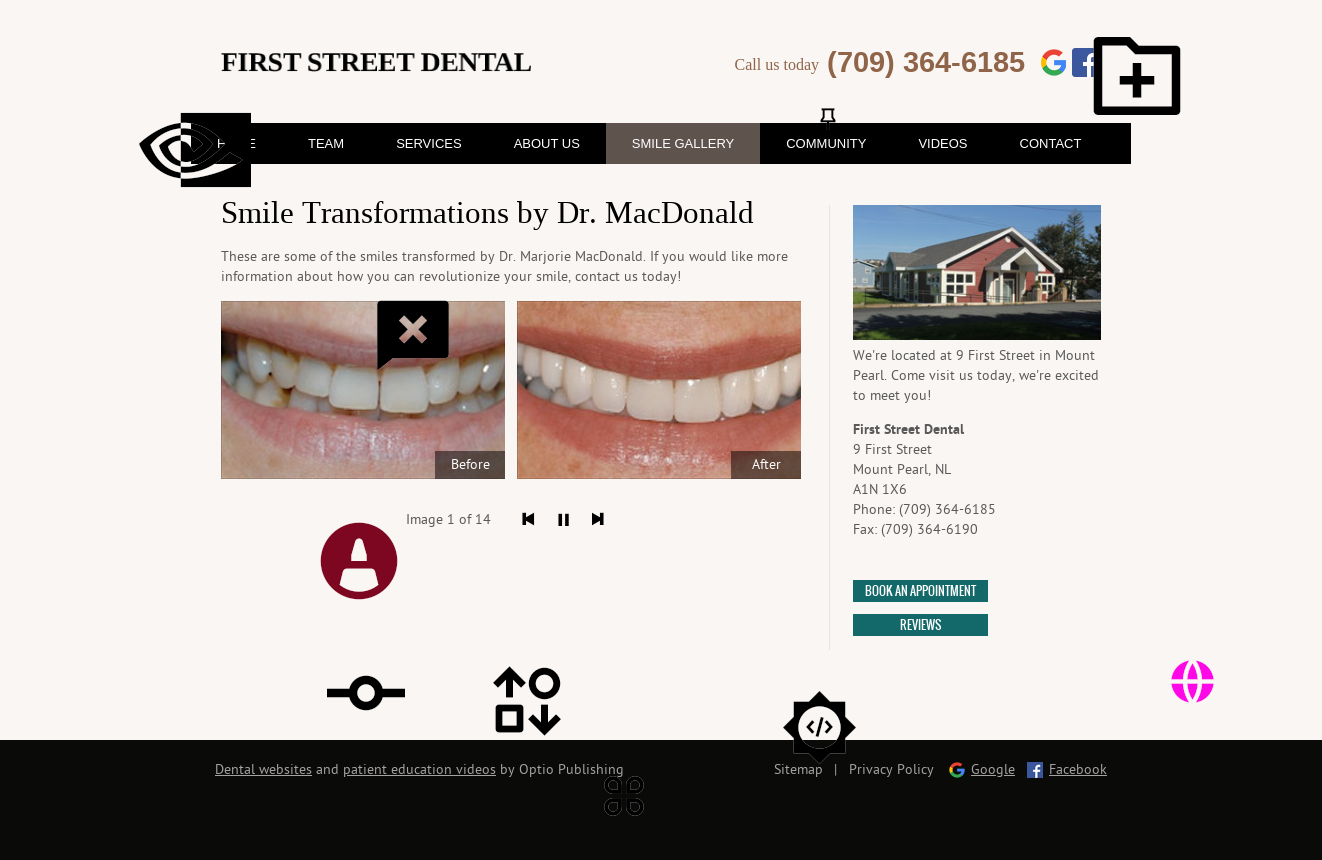  What do you see at coordinates (413, 333) in the screenshot?
I see `delete a conversation` at bounding box center [413, 333].